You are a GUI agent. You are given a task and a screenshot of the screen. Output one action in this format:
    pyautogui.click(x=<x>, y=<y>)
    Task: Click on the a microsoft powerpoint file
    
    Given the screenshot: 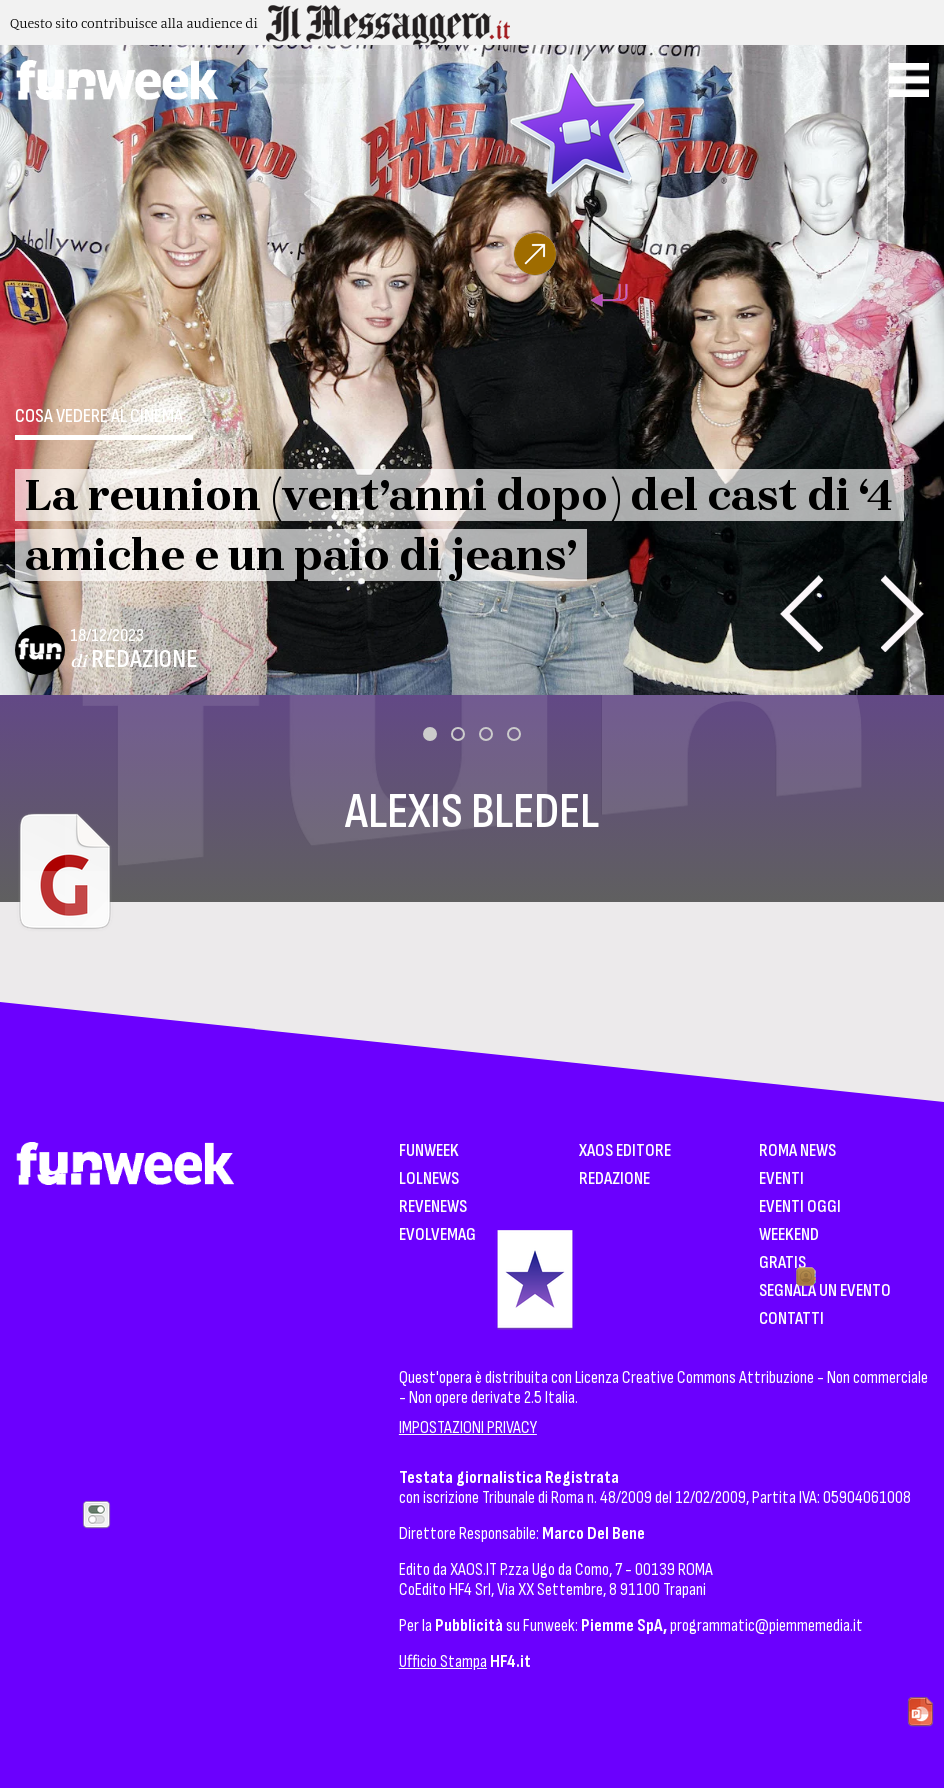 What is the action you would take?
    pyautogui.click(x=920, y=1711)
    